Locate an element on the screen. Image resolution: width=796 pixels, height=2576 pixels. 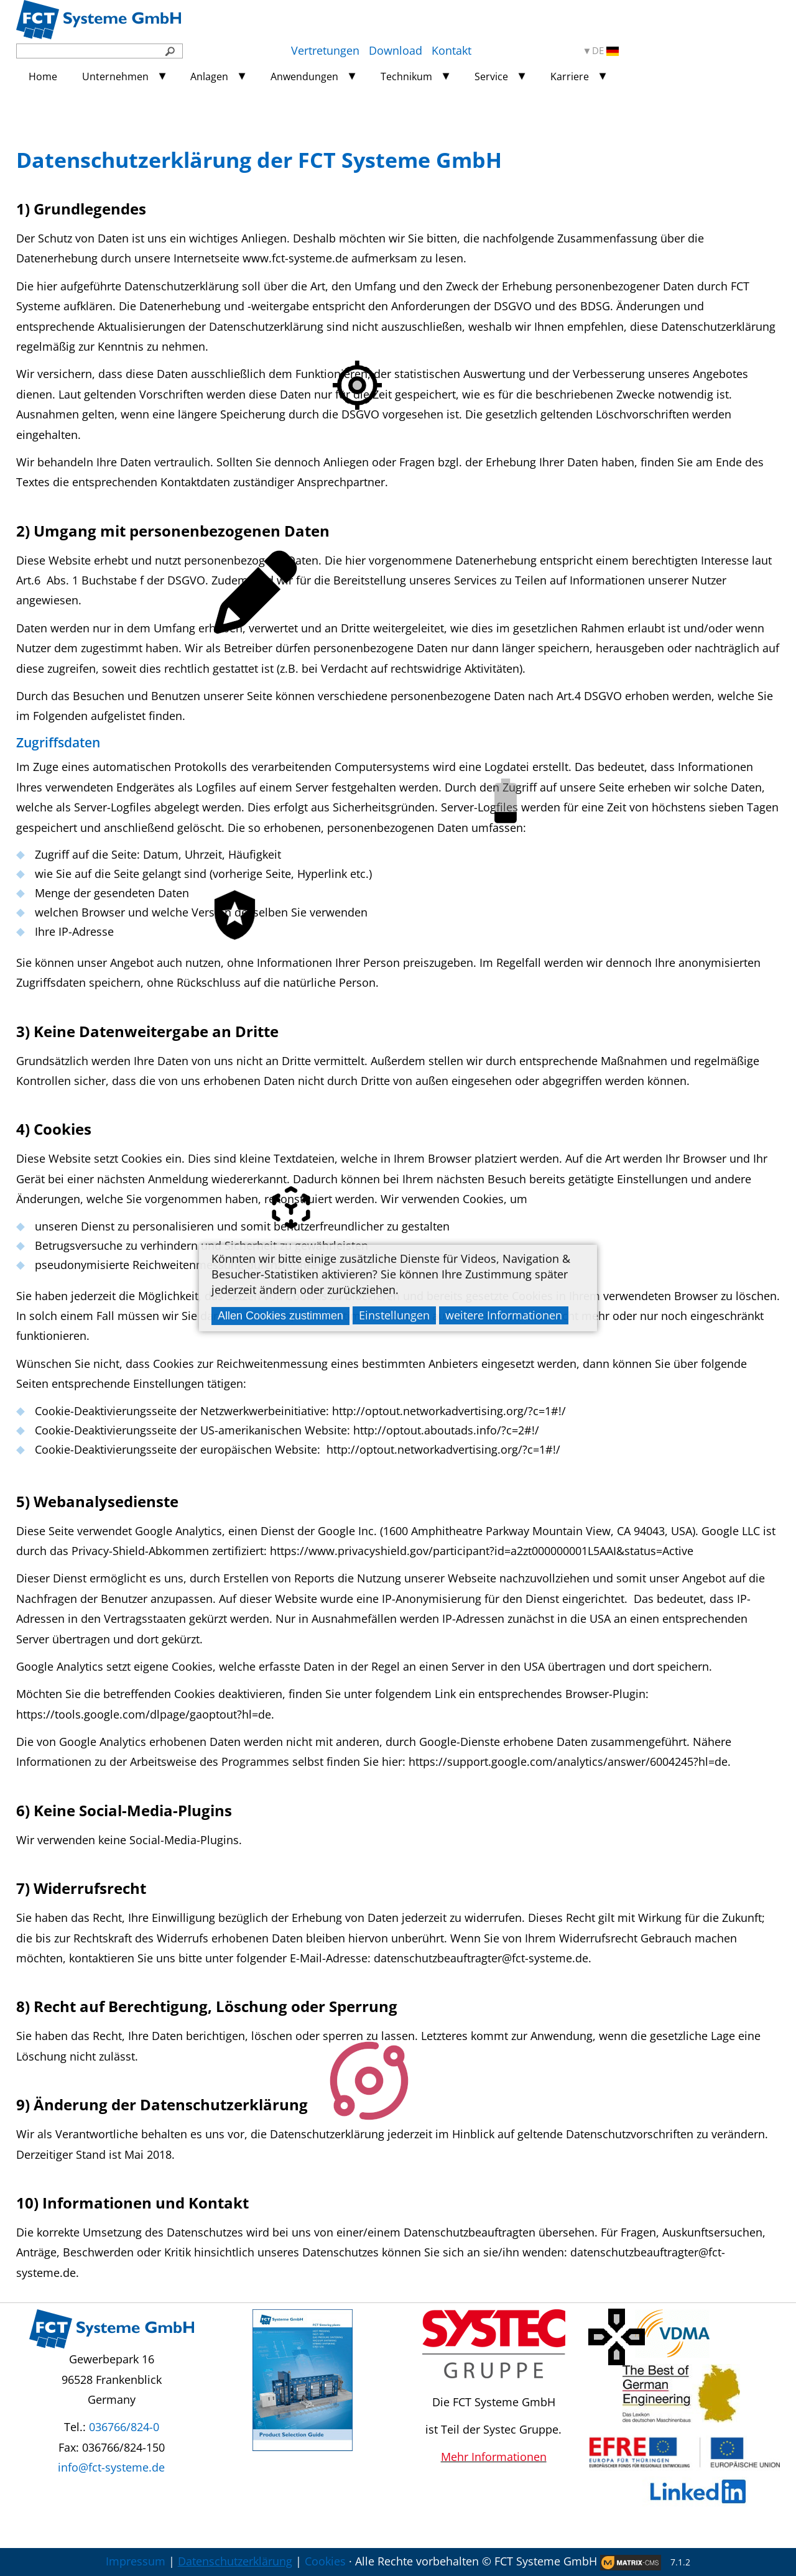
edit or modify content is located at coordinates (255, 592).